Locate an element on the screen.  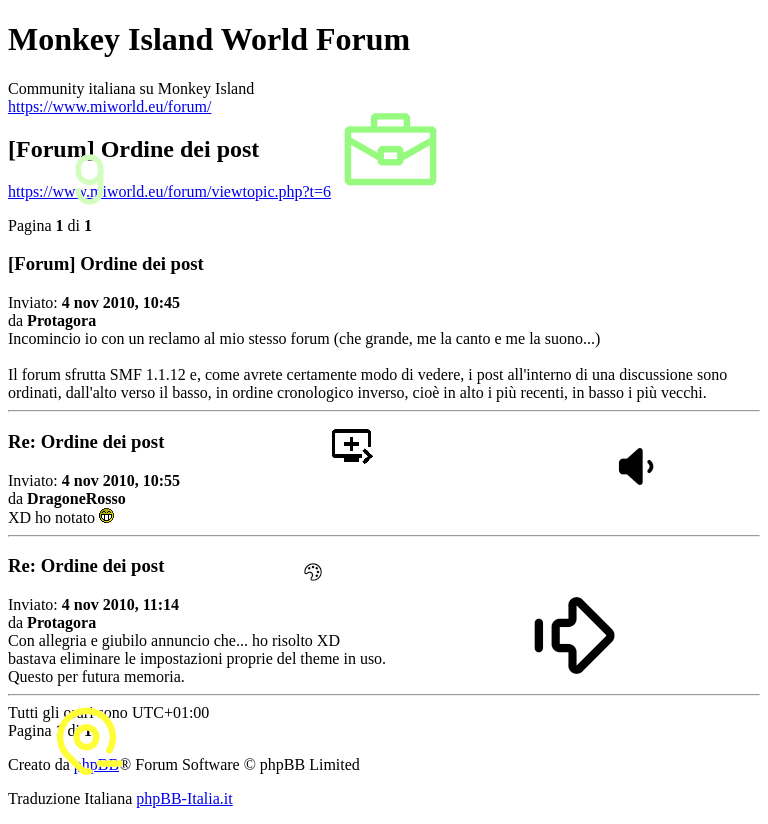
indicates the number 9 in a list or sequence is located at coordinates (89, 179).